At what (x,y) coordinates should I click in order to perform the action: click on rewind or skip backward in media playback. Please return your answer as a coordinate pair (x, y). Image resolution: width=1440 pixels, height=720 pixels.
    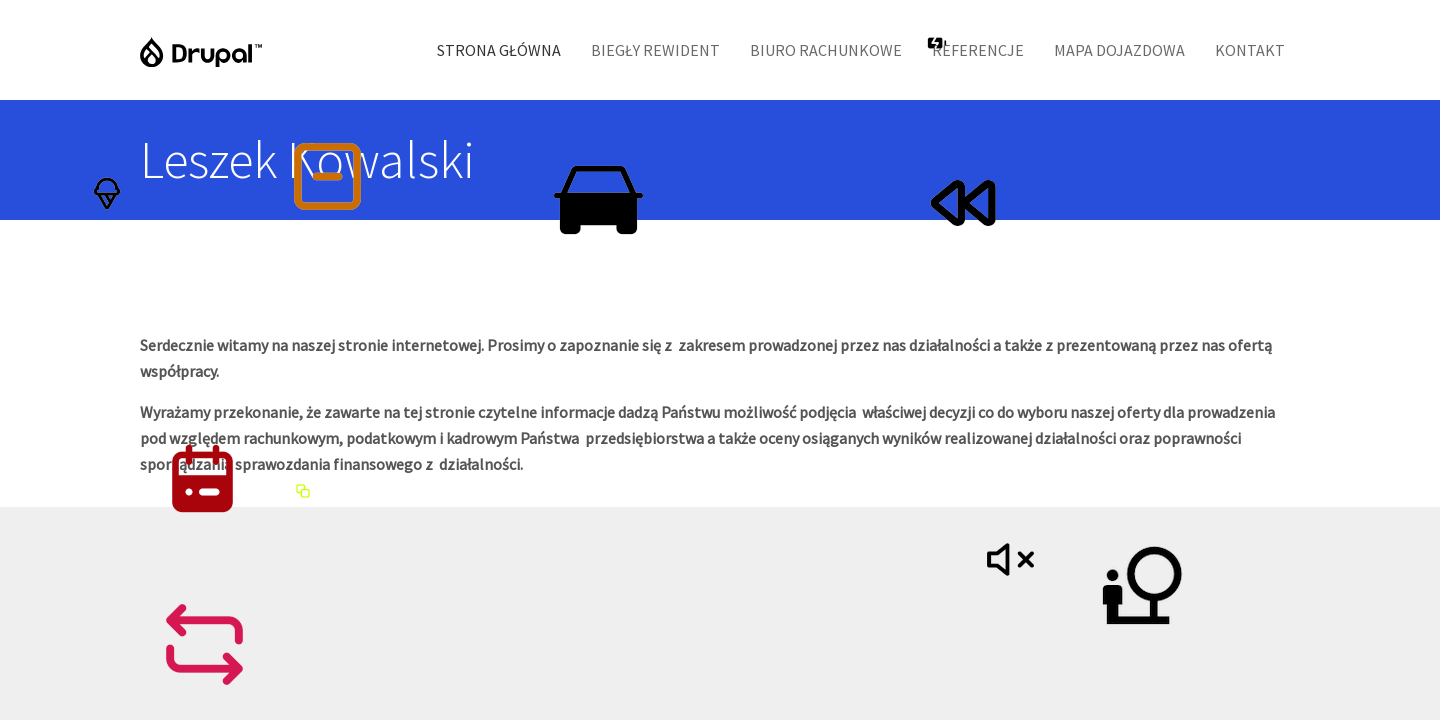
    Looking at the image, I should click on (967, 203).